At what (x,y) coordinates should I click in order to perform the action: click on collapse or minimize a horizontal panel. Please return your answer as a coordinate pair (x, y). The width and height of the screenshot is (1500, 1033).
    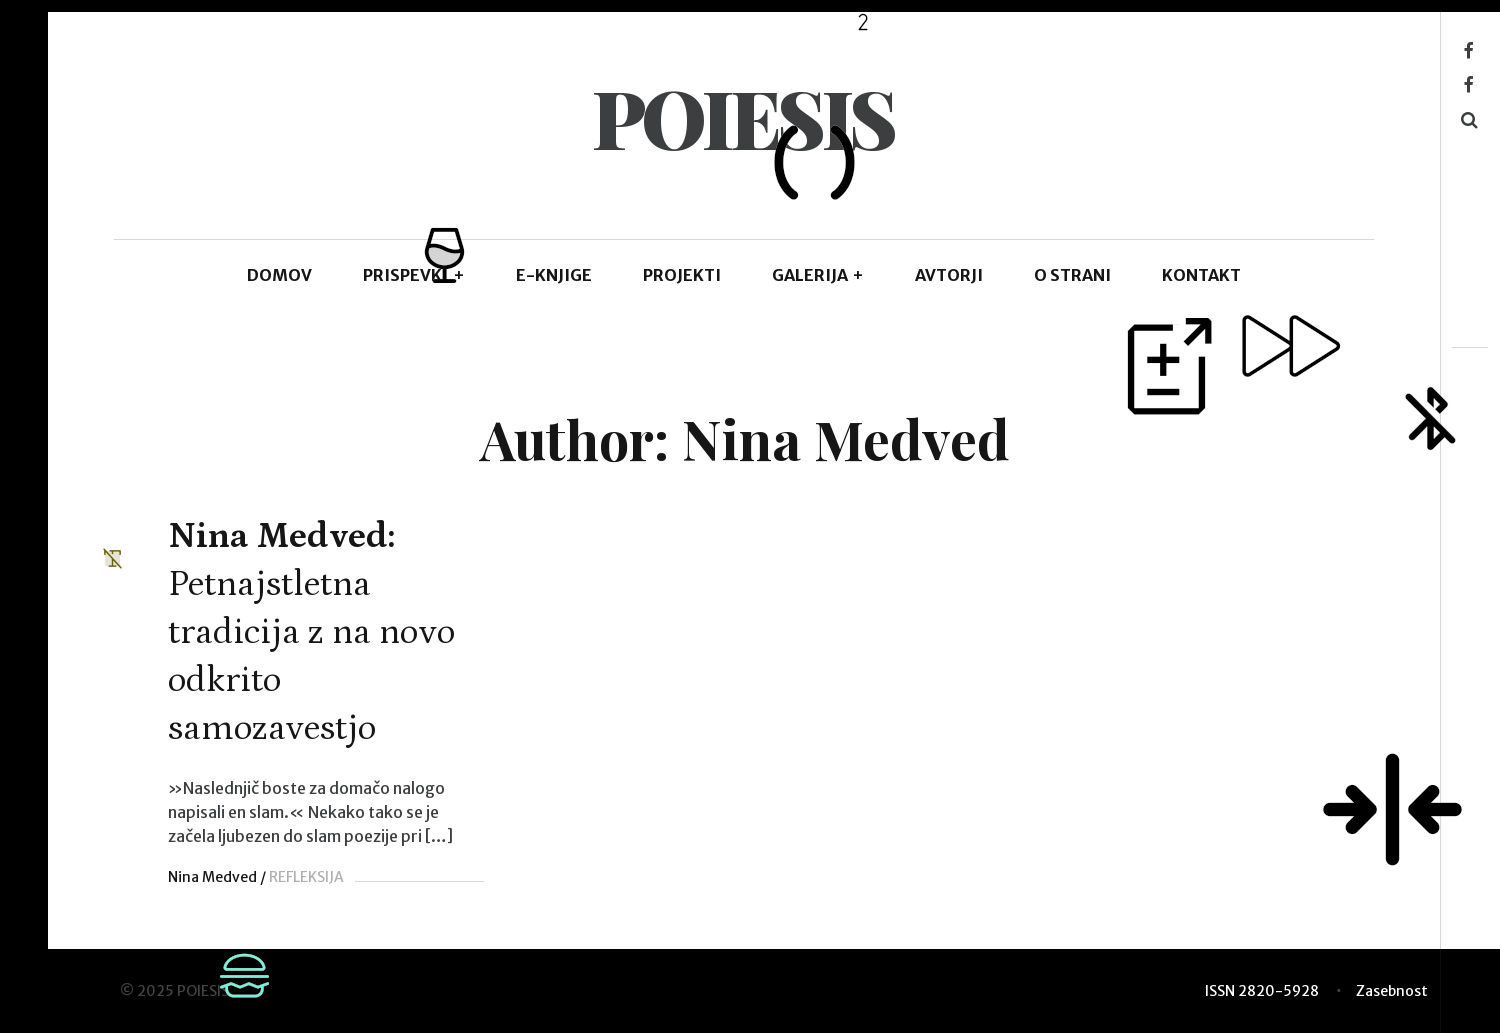
    Looking at the image, I should click on (1392, 809).